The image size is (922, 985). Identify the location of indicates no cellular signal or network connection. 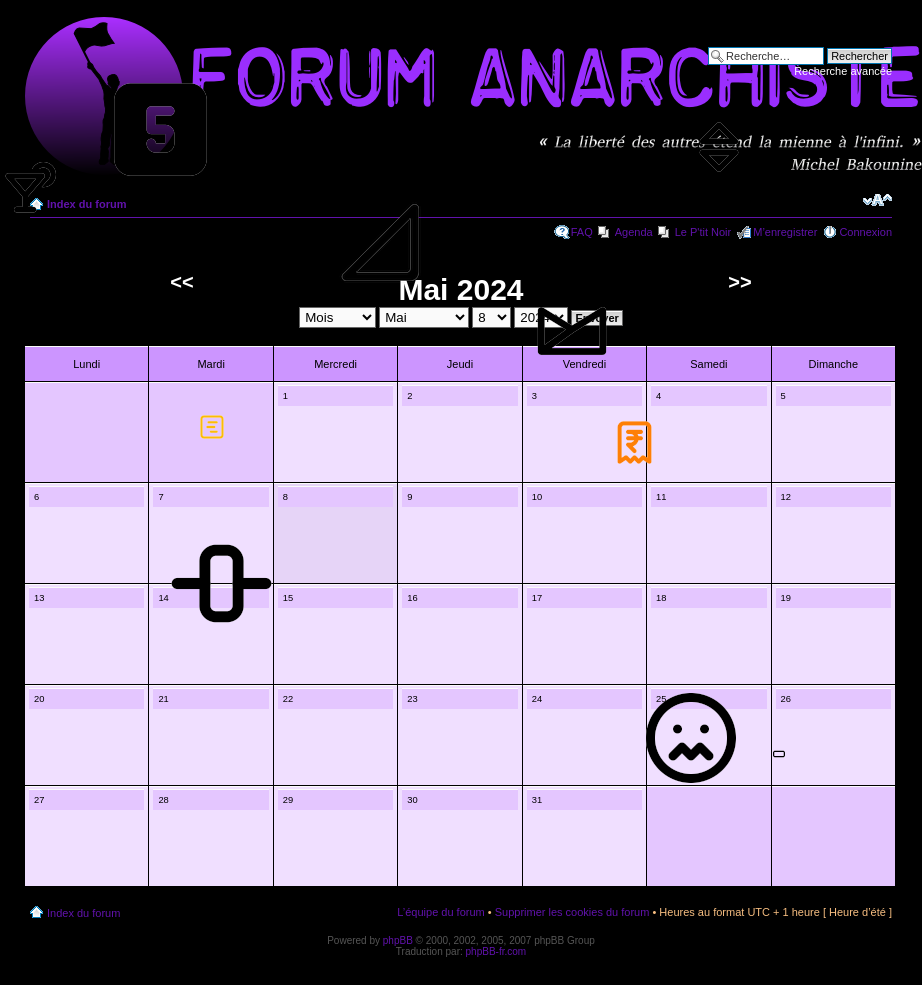
(377, 239).